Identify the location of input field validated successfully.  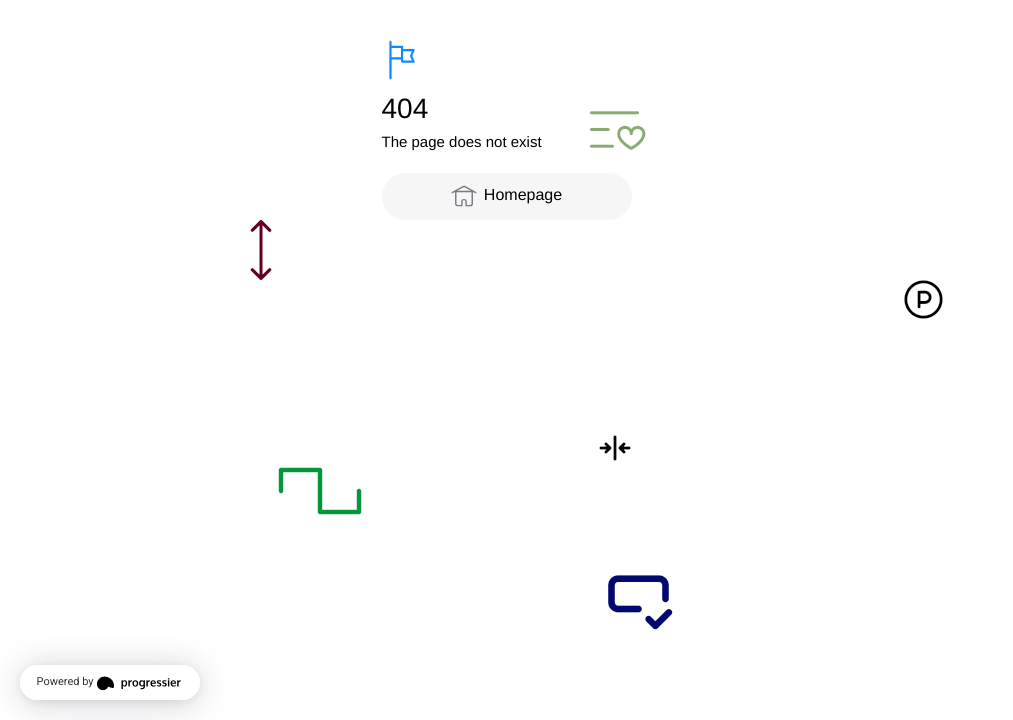
(638, 595).